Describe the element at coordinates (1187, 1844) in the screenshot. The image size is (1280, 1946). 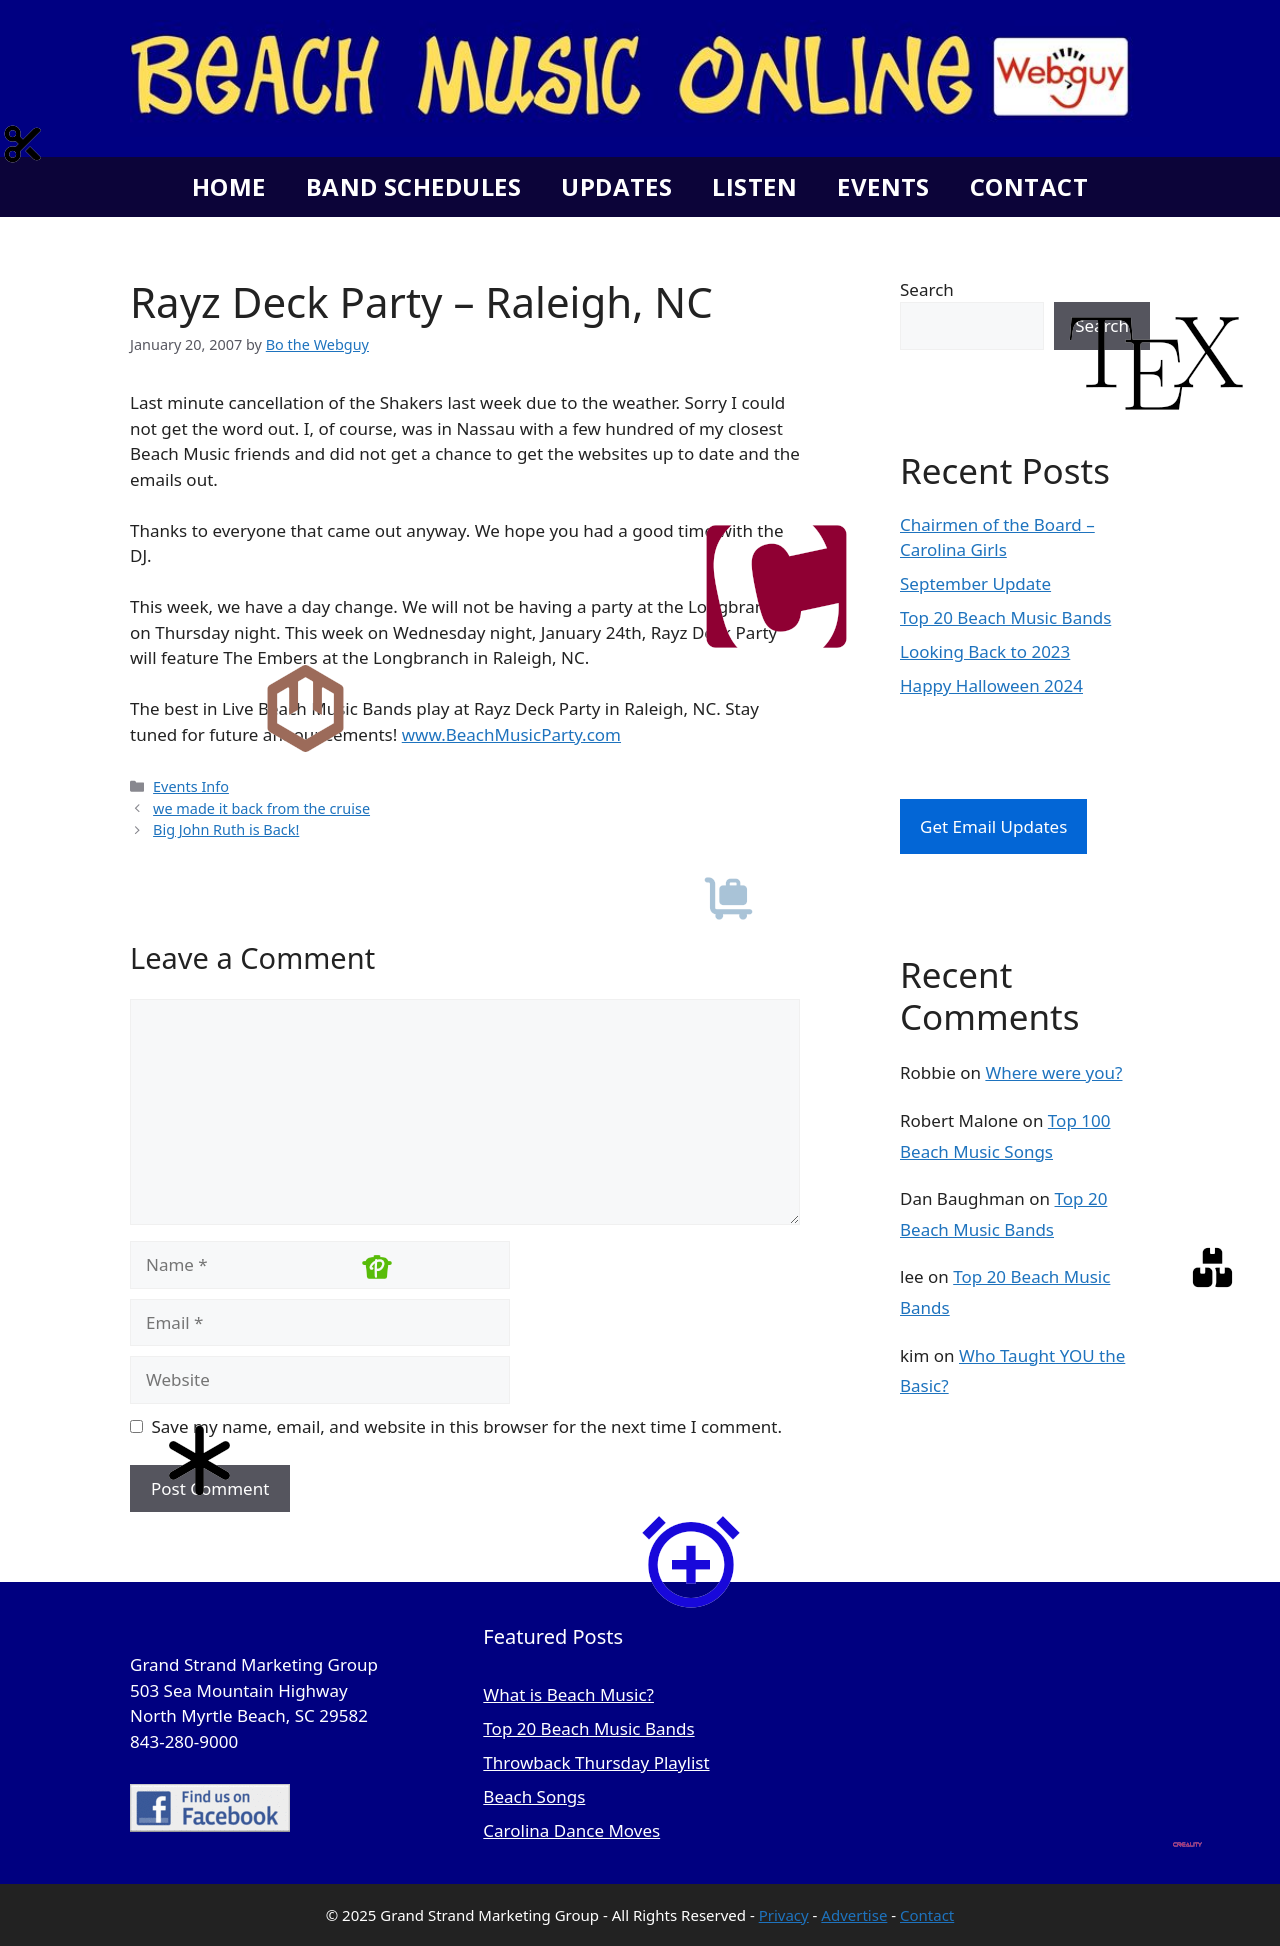
I see `creality brand logo` at that location.